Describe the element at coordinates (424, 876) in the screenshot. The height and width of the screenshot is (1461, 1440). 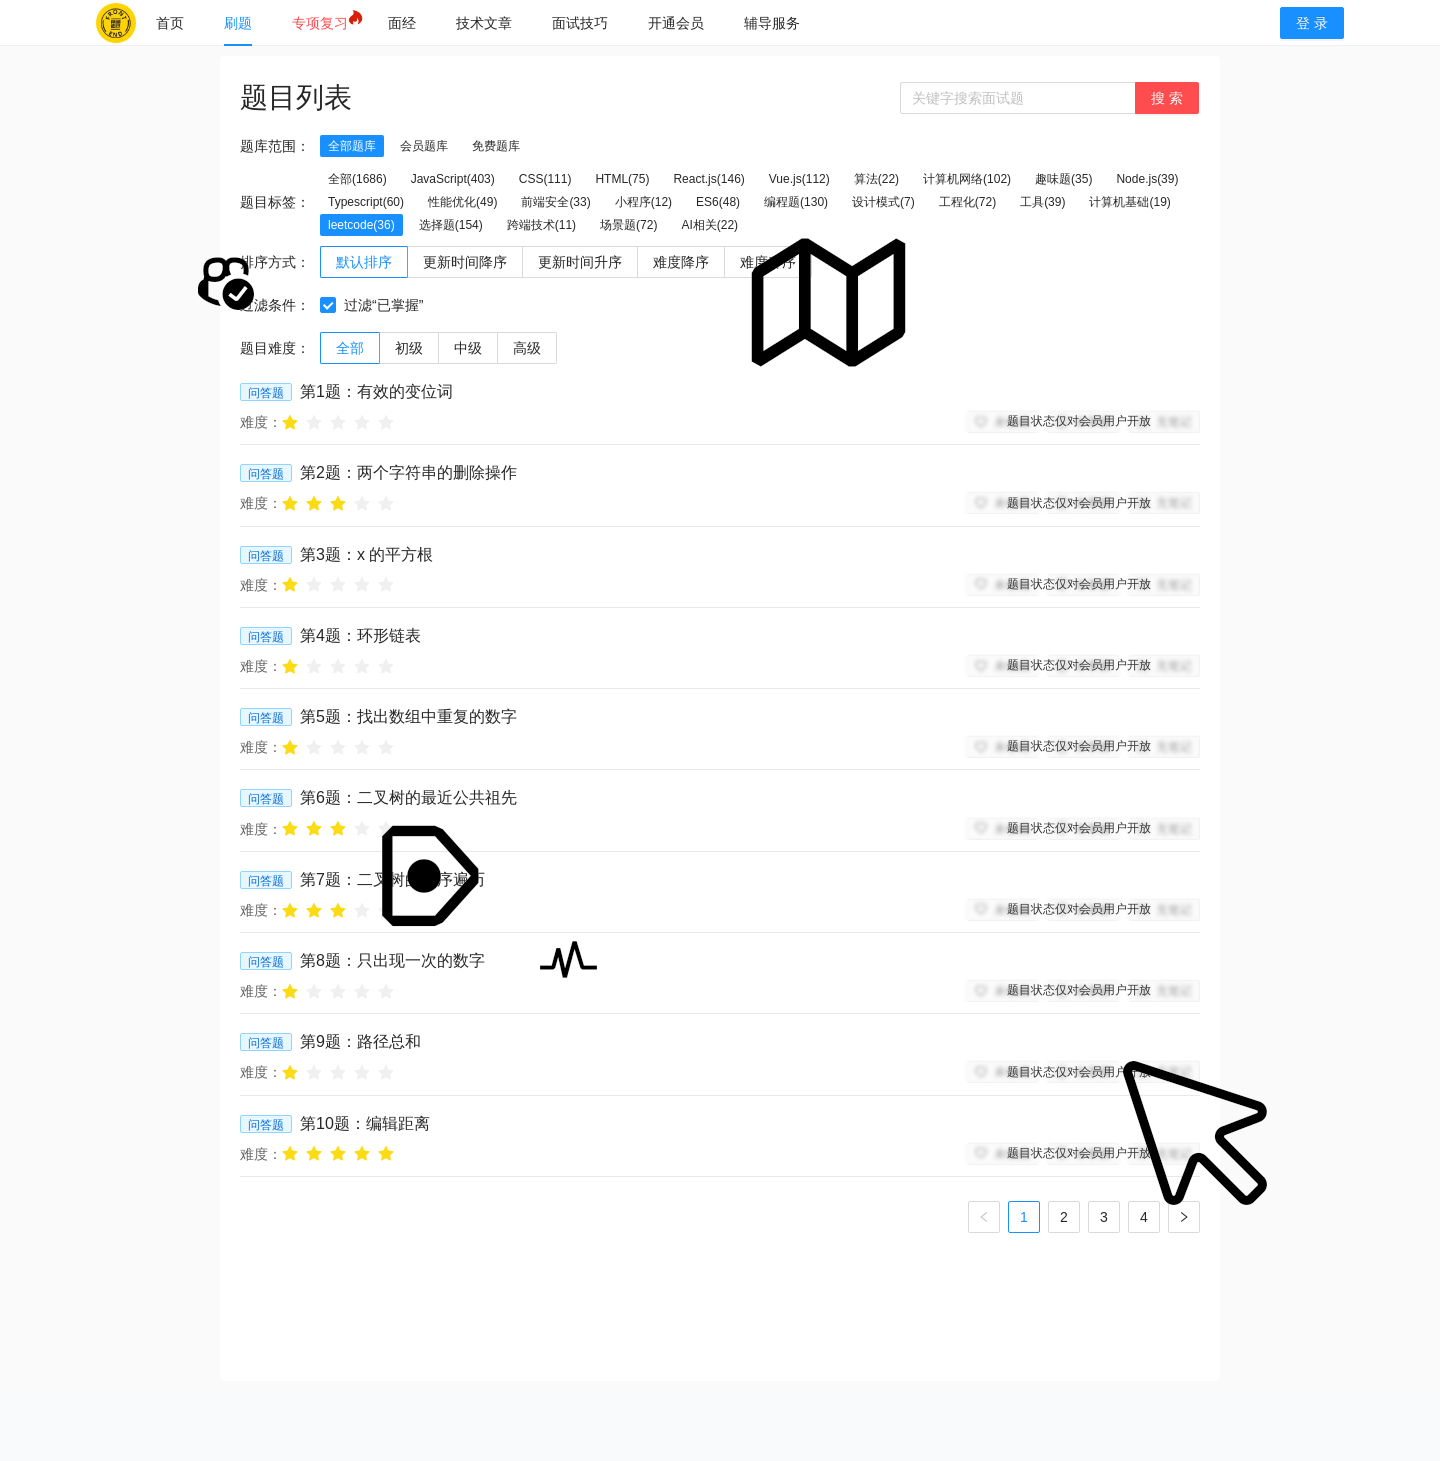
I see `indicates the current active line during debugging` at that location.